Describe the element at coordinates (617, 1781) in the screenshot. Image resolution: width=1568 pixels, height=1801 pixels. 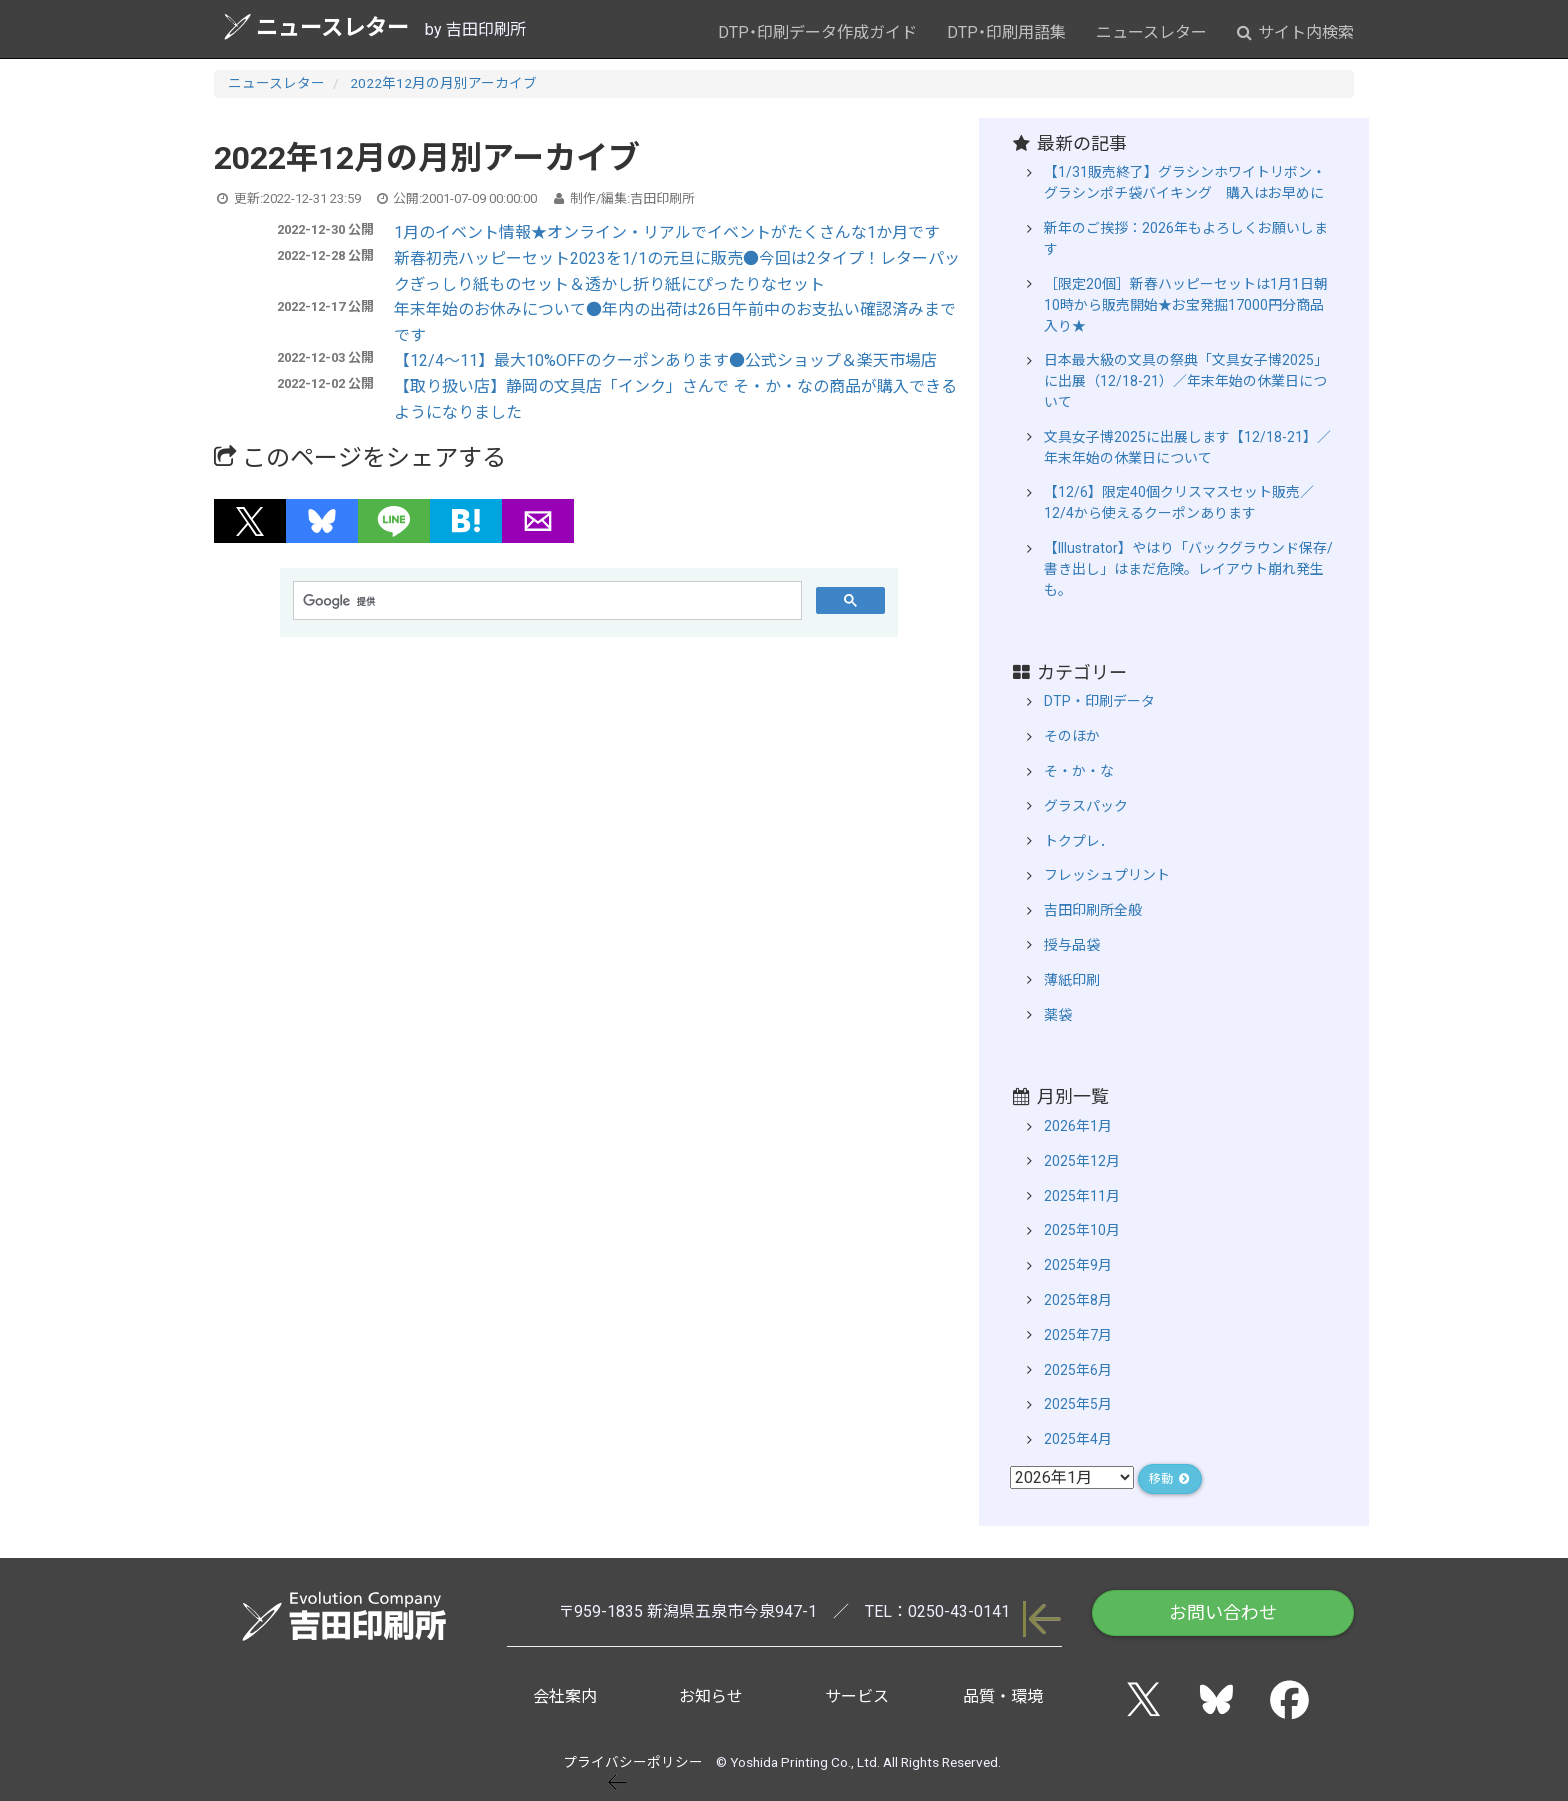
I see `go back to the previous screen` at that location.